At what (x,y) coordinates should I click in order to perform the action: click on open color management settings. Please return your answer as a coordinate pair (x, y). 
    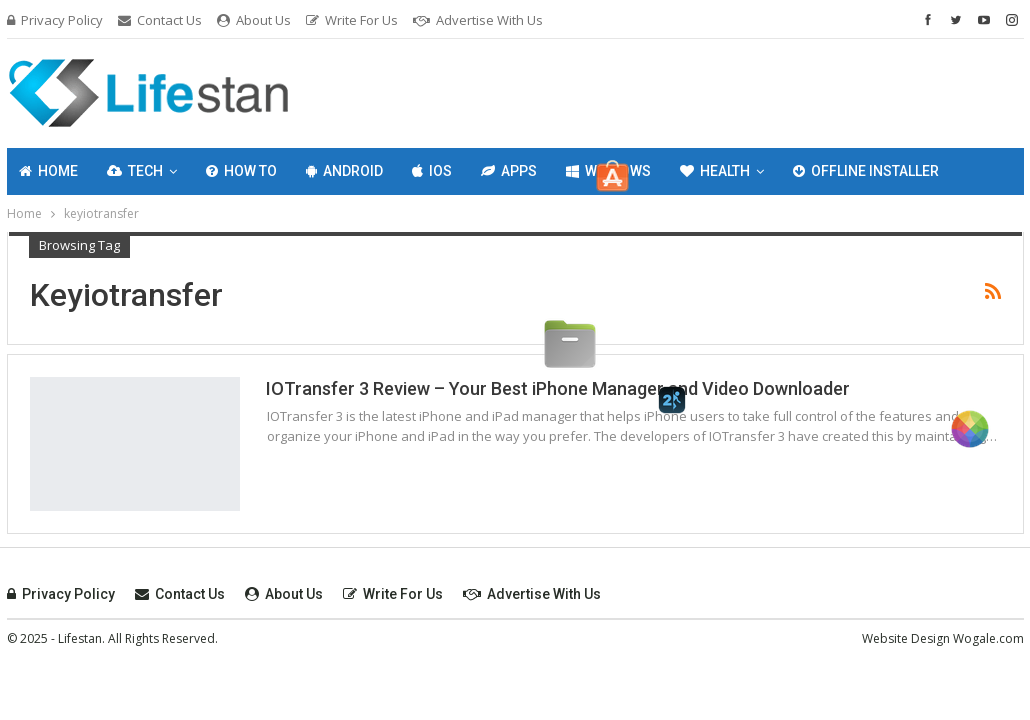
    Looking at the image, I should click on (970, 429).